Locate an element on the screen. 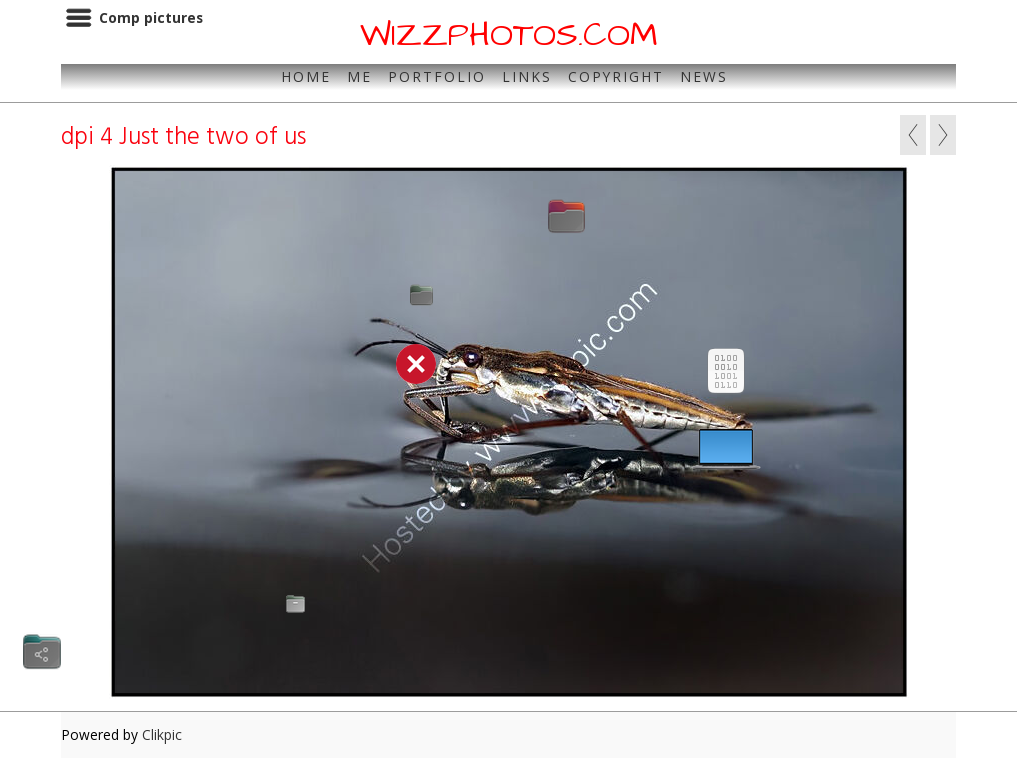 This screenshot has width=1017, height=758. indicates a binary or executable file type is located at coordinates (726, 371).